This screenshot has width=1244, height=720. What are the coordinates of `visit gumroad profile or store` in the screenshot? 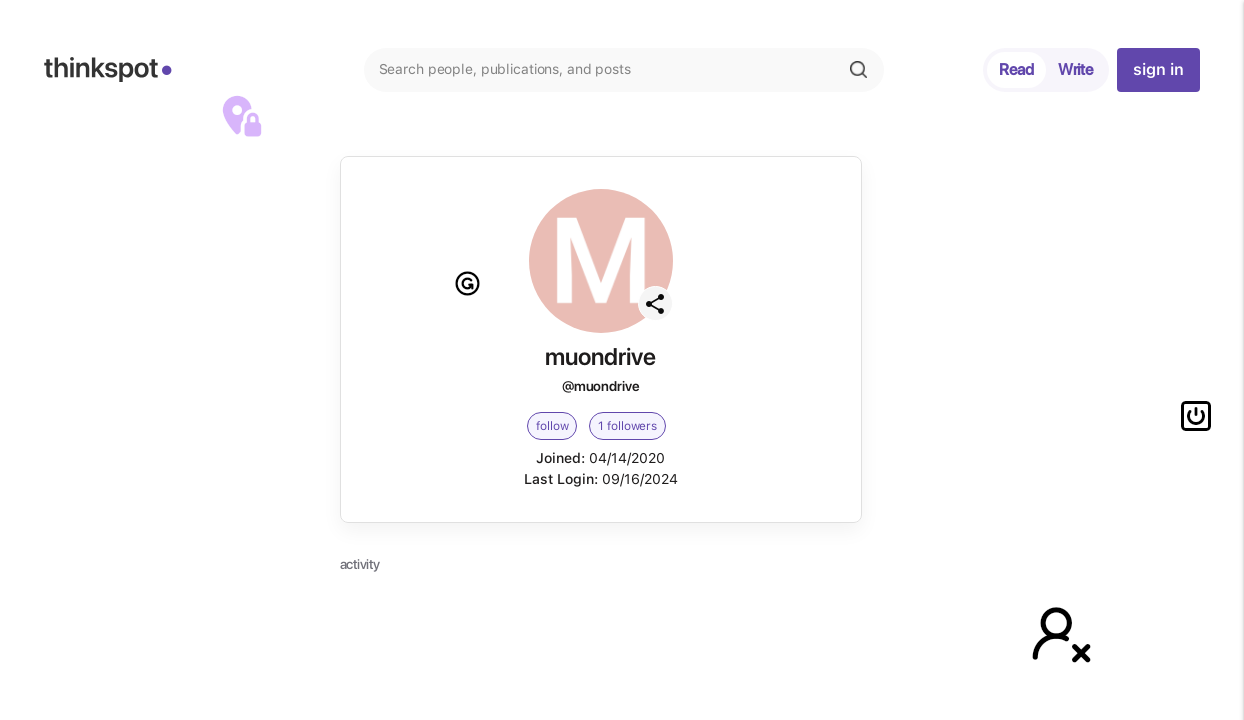 It's located at (467, 283).